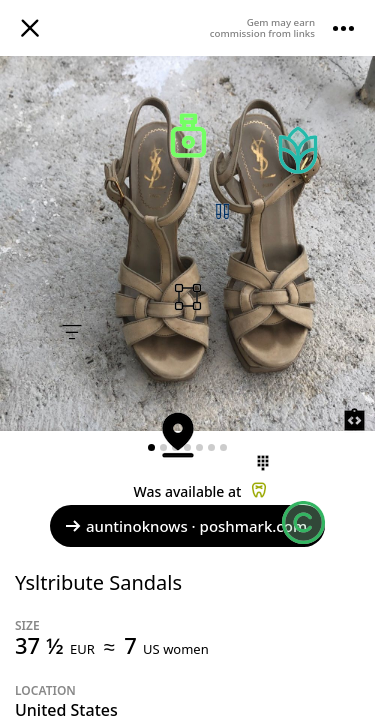 This screenshot has height=720, width=375. Describe the element at coordinates (188, 297) in the screenshot. I see `select or resize an object's boundaries` at that location.